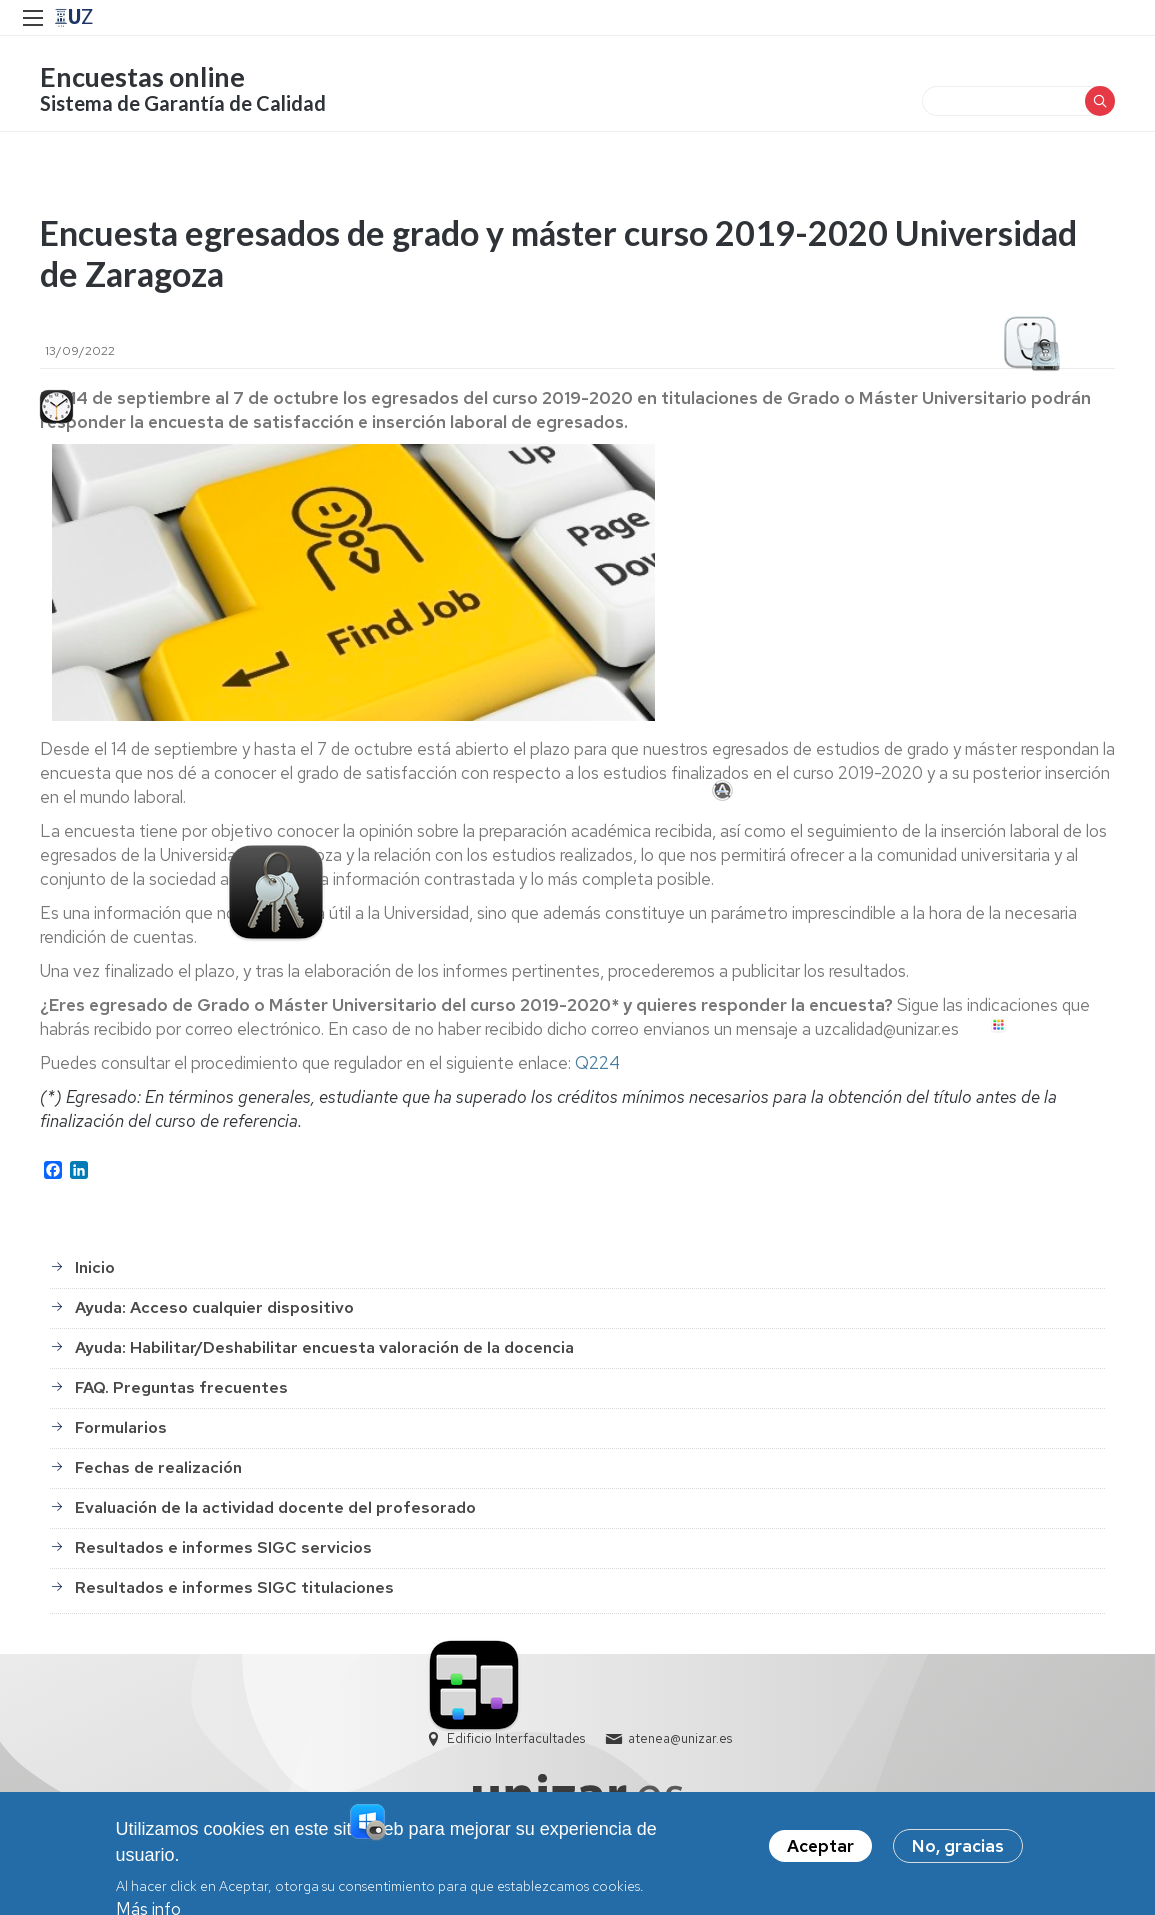 The height and width of the screenshot is (1915, 1155). Describe the element at coordinates (56, 406) in the screenshot. I see `open the clock app` at that location.